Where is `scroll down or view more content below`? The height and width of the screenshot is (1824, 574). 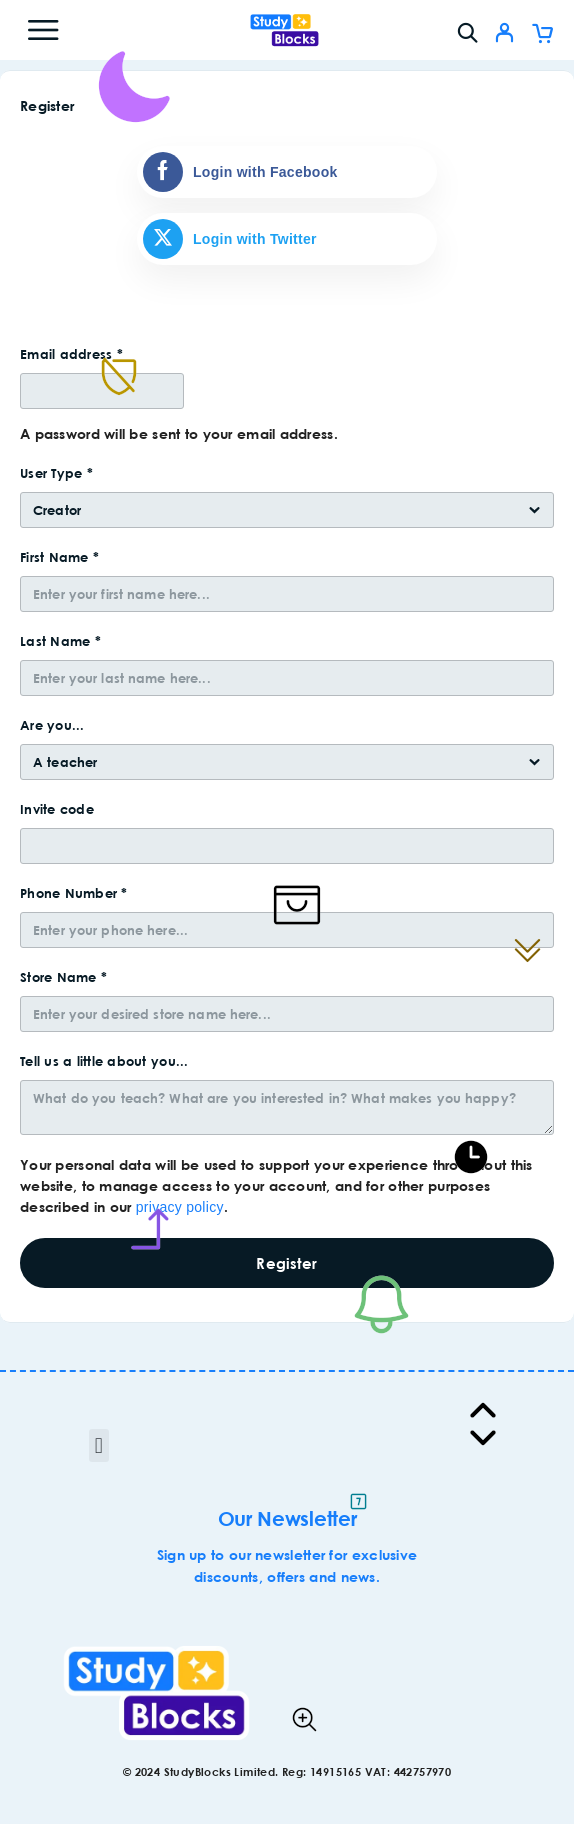
scroll down or view more content below is located at coordinates (527, 950).